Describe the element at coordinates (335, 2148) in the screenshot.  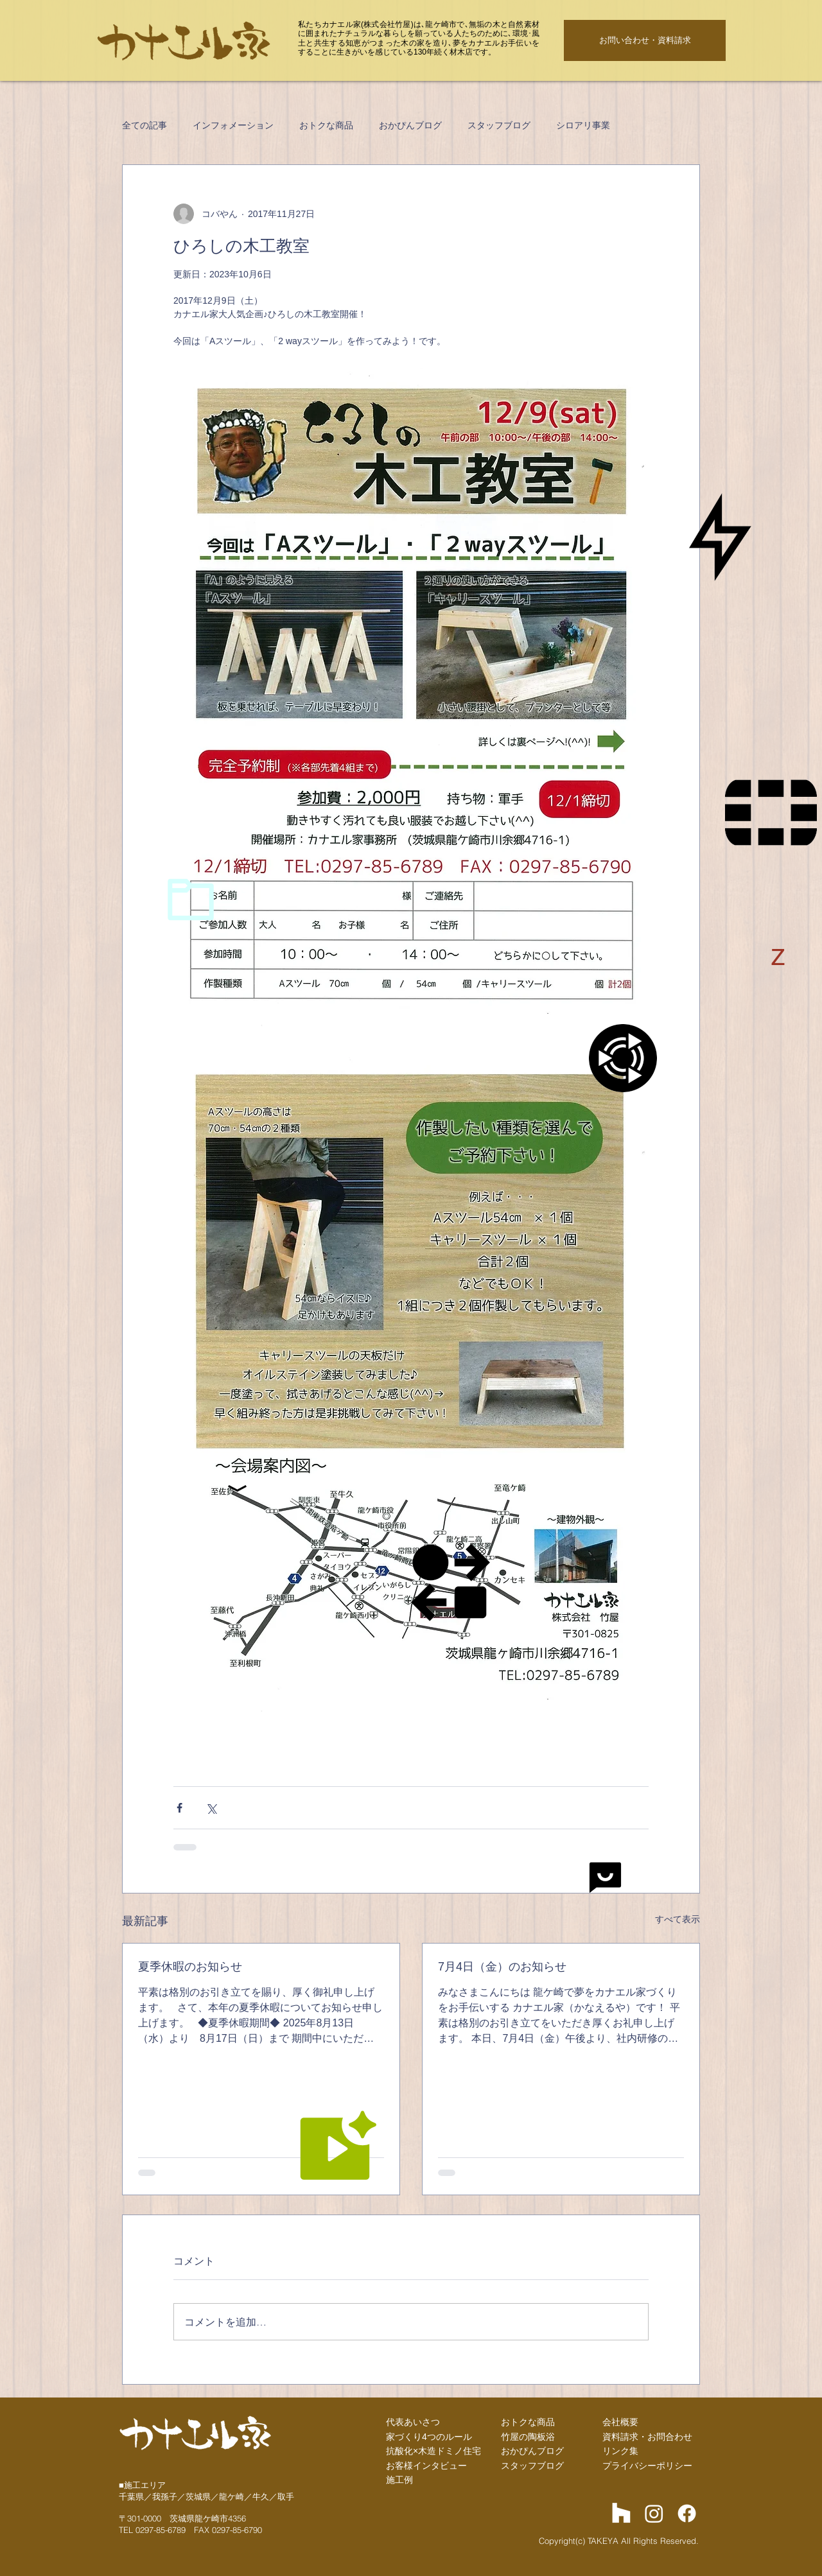
I see `access AI-powered video features` at that location.